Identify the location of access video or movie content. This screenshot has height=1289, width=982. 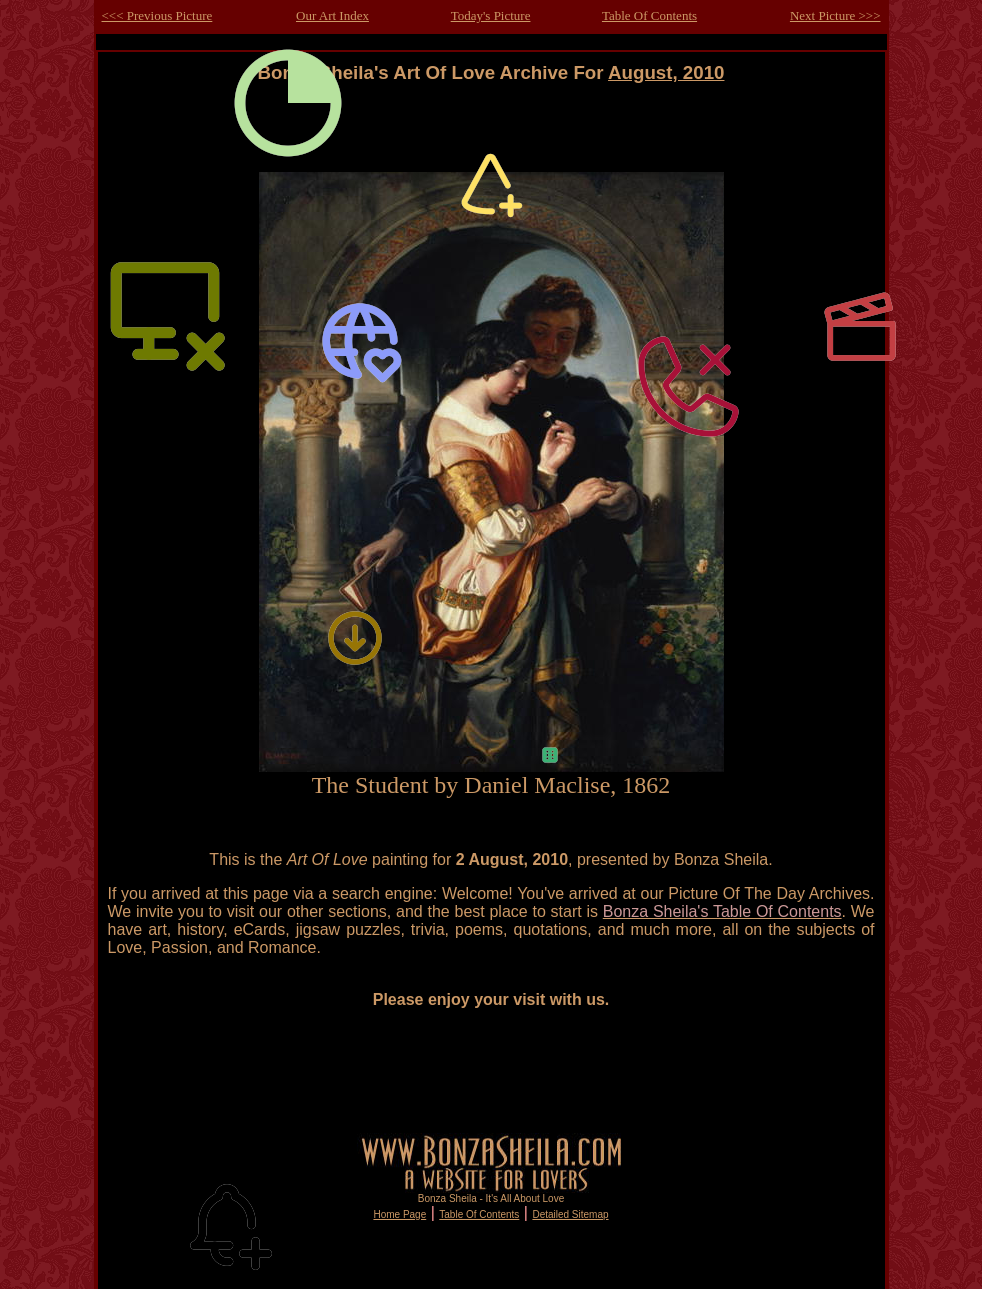
(861, 329).